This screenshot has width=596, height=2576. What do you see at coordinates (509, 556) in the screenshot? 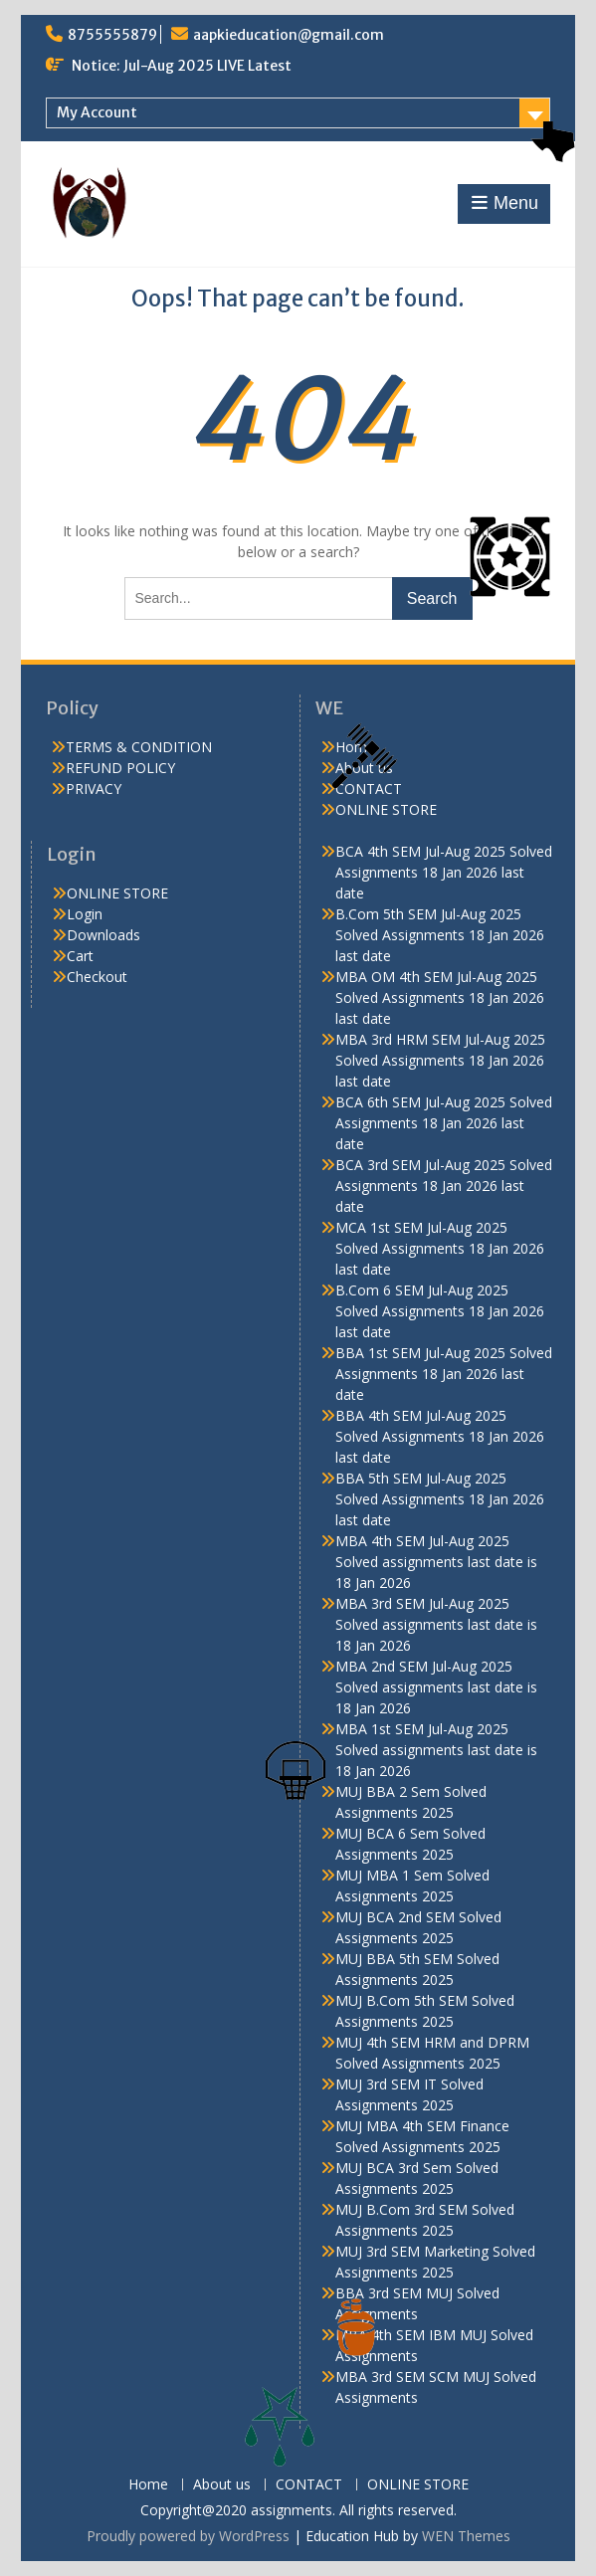
I see `imperial faction or empire team selector` at bounding box center [509, 556].